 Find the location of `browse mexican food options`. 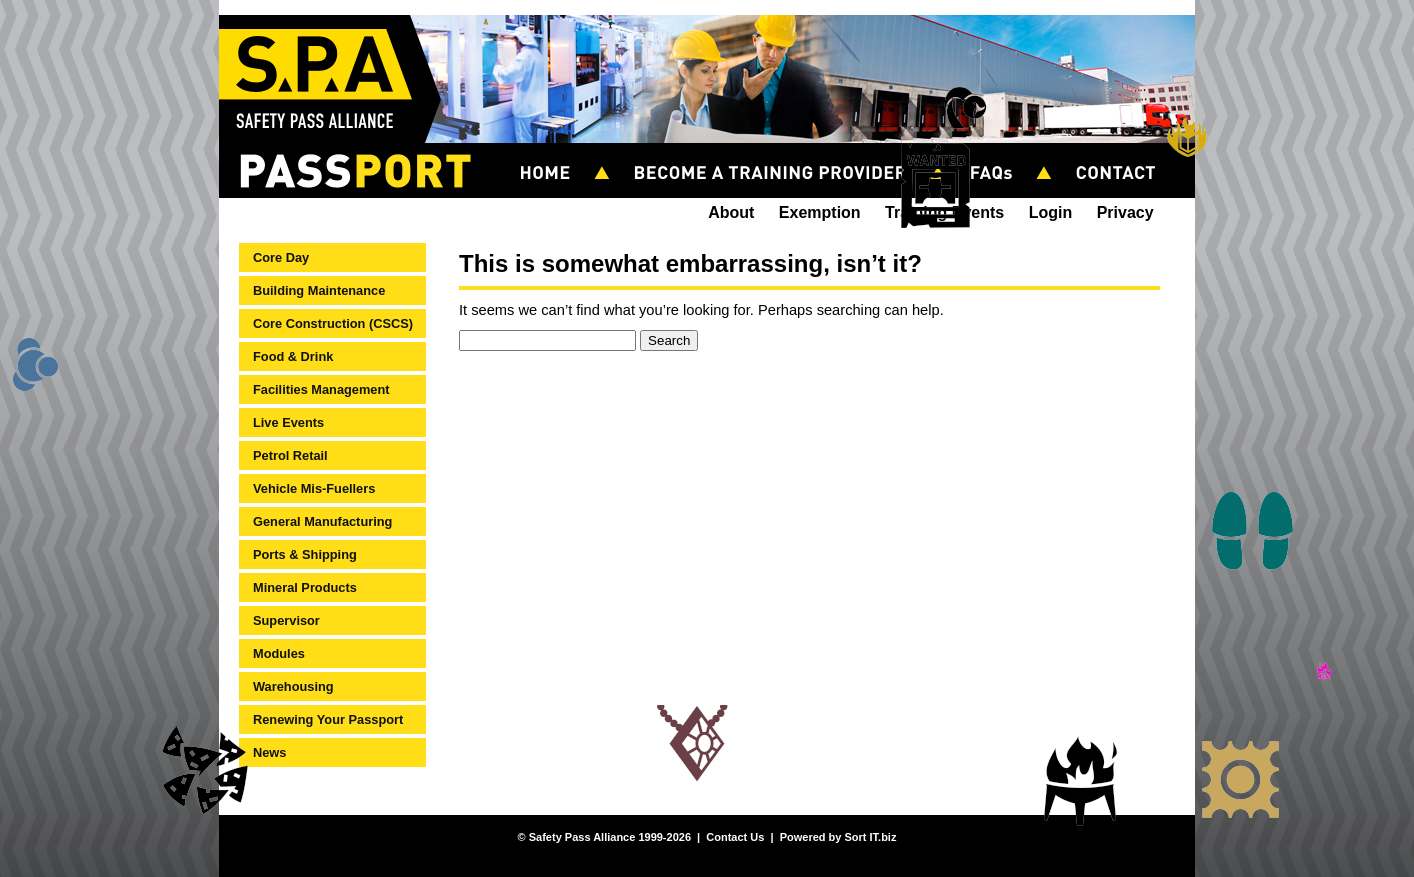

browse mexican food options is located at coordinates (205, 770).